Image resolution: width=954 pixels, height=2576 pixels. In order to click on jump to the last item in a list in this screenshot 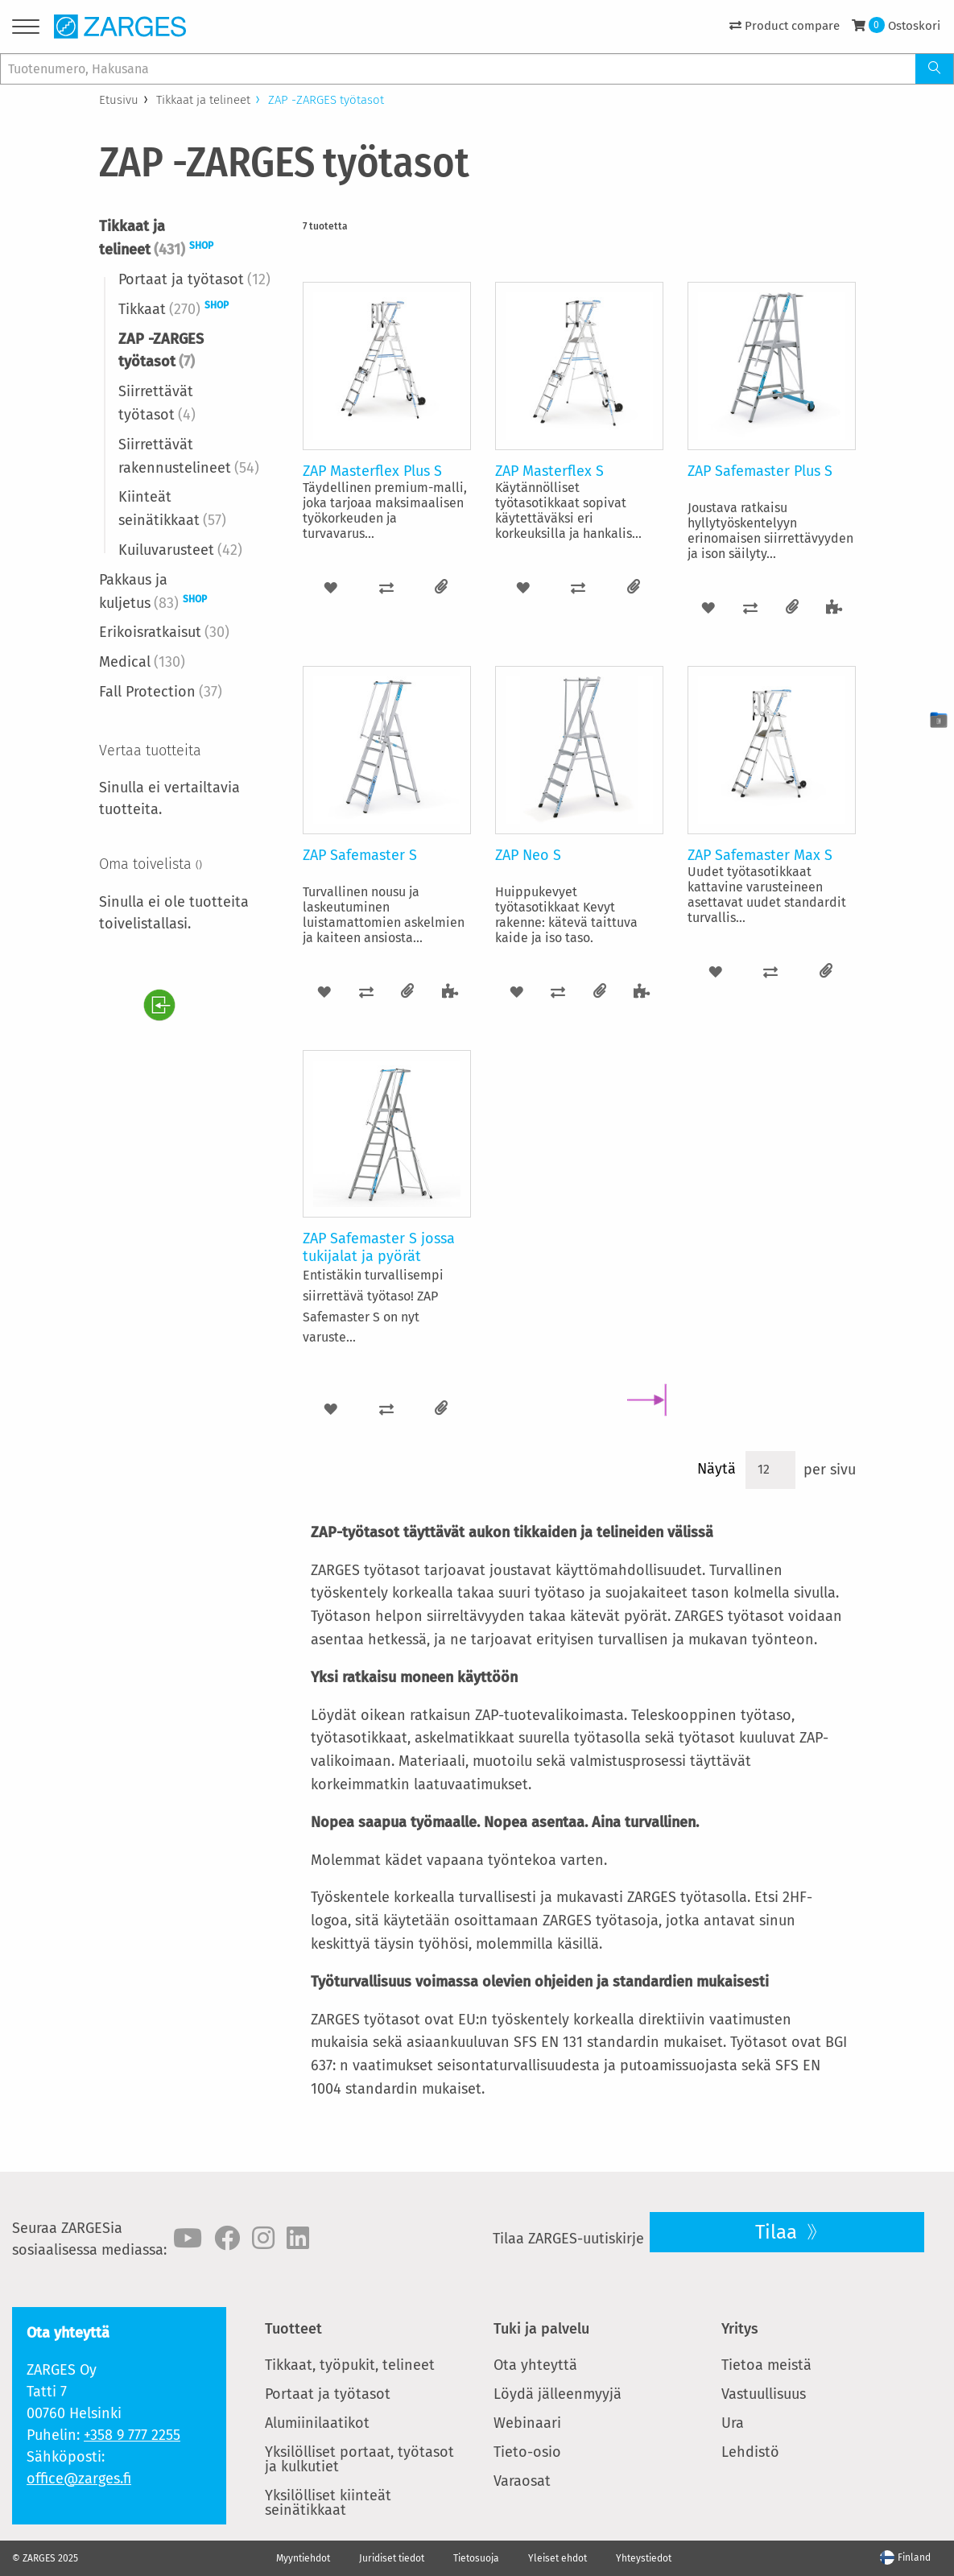, I will do `click(646, 1400)`.